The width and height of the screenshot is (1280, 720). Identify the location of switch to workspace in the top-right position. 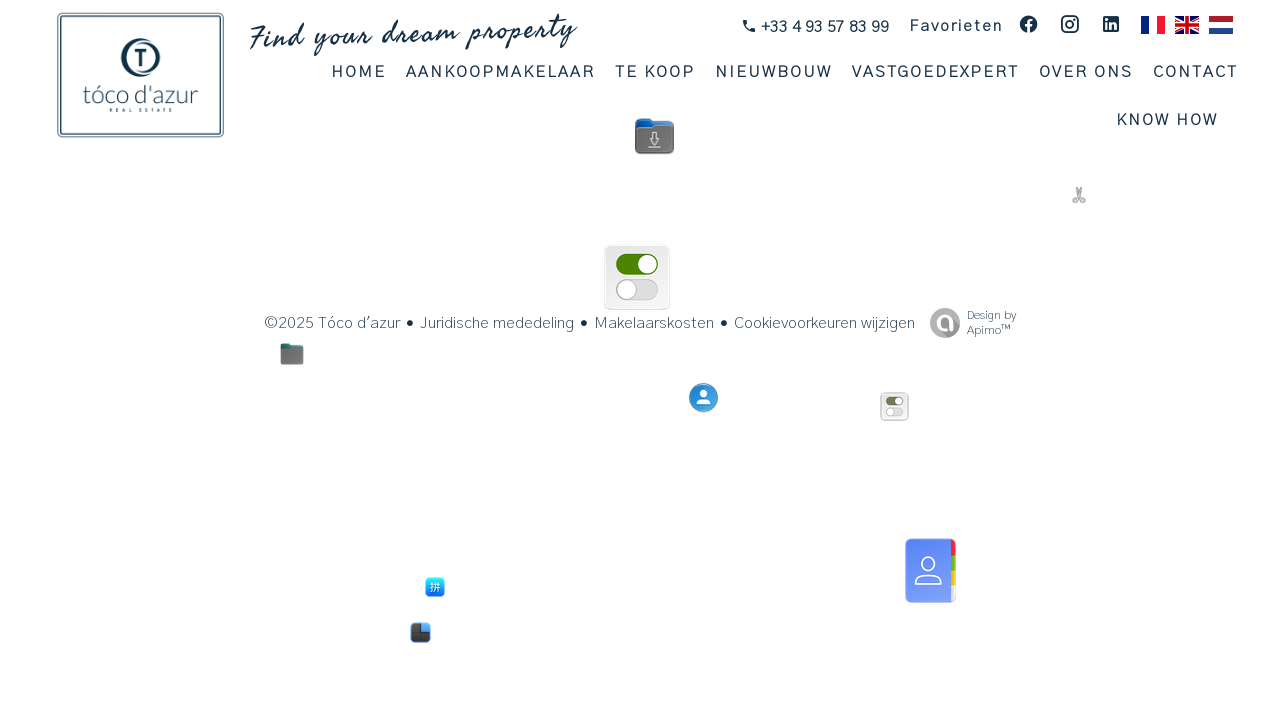
(420, 632).